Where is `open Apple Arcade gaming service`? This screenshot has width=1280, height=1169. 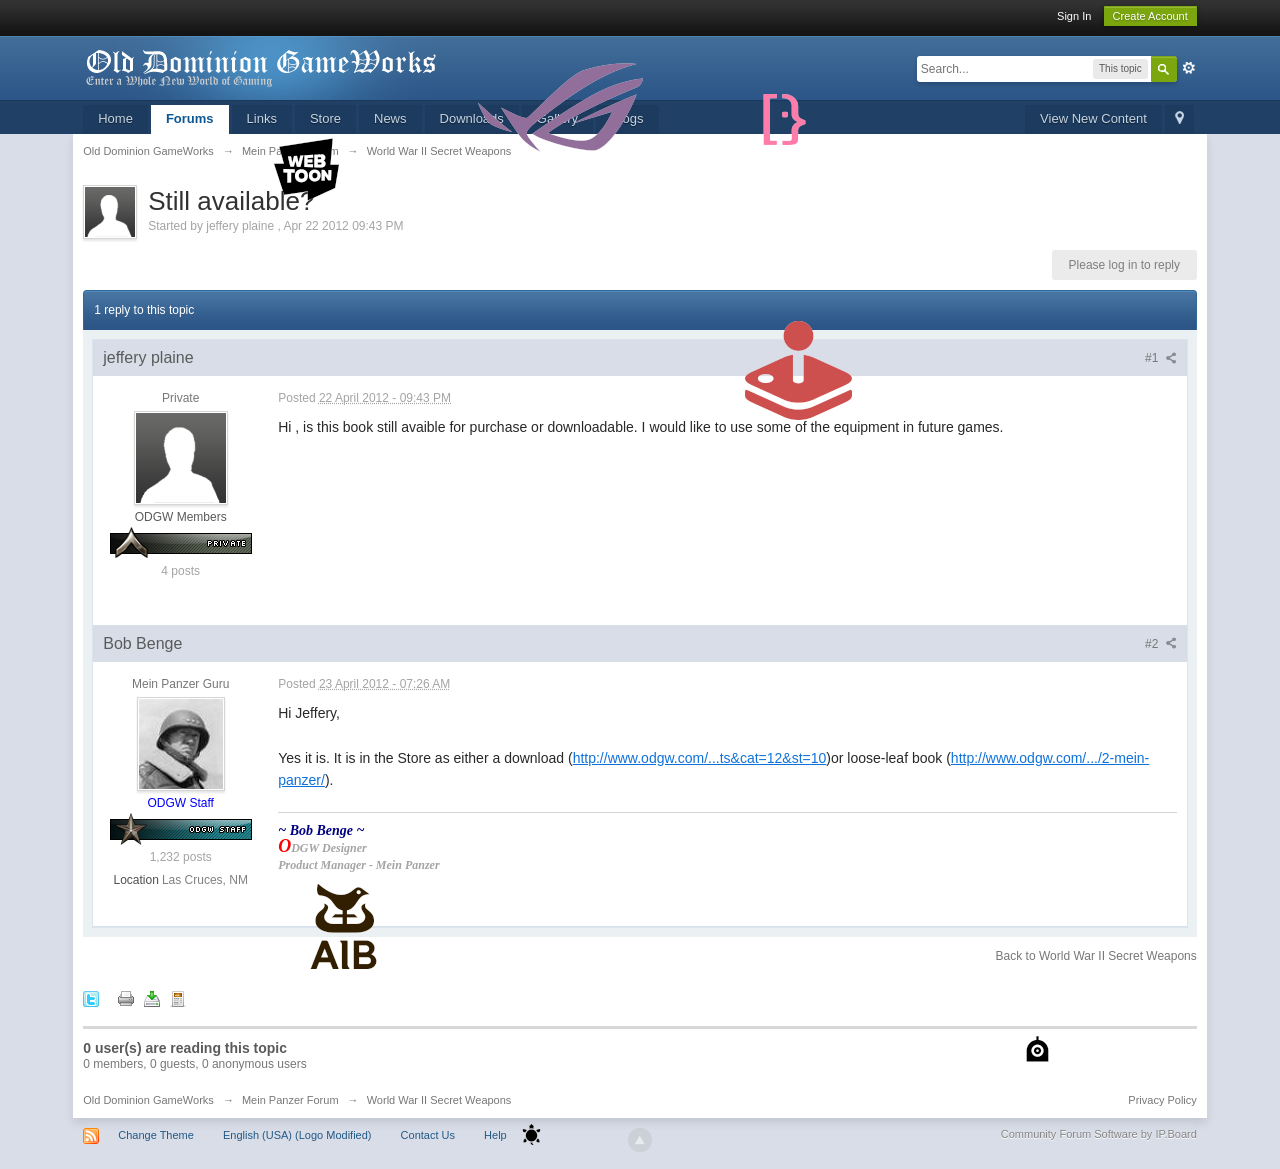 open Apple Arcade gaming service is located at coordinates (798, 370).